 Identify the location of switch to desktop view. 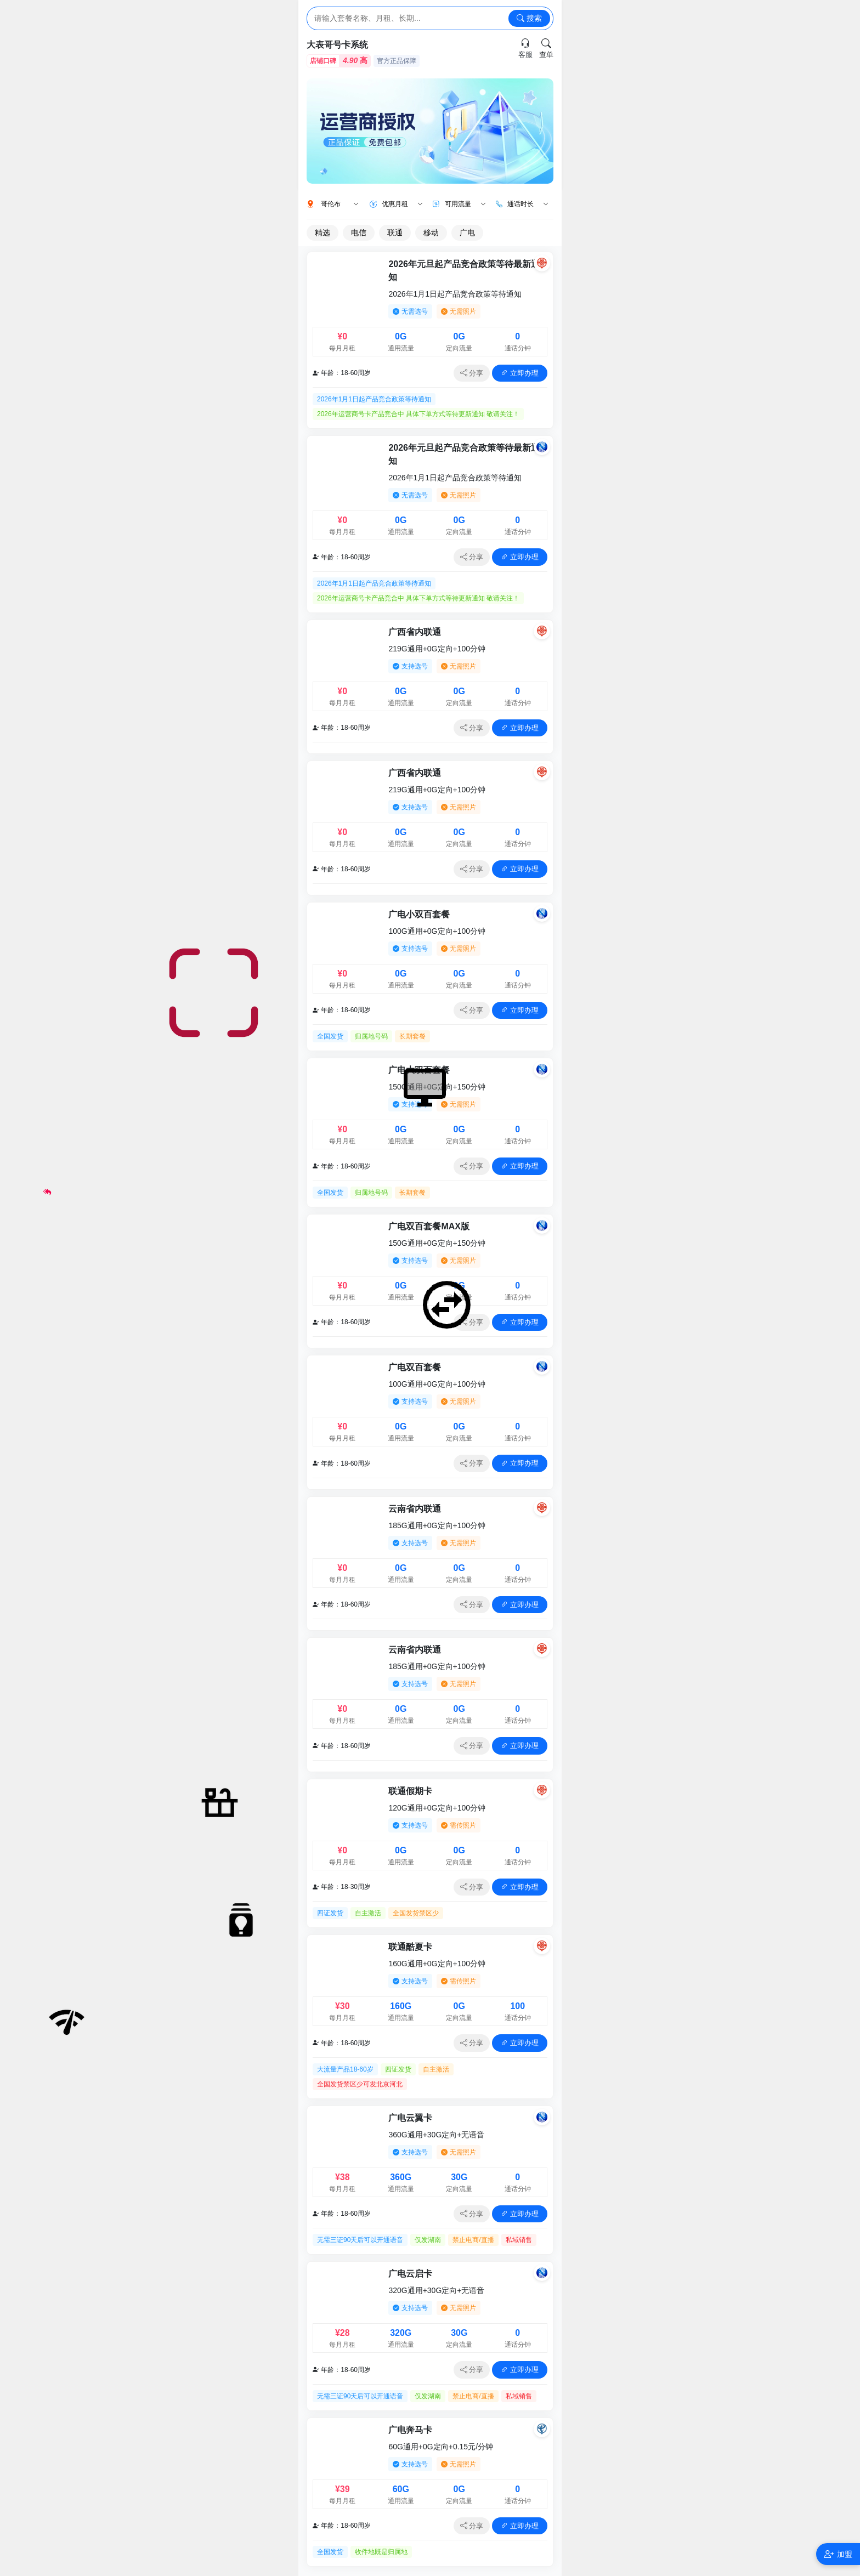
(425, 1087).